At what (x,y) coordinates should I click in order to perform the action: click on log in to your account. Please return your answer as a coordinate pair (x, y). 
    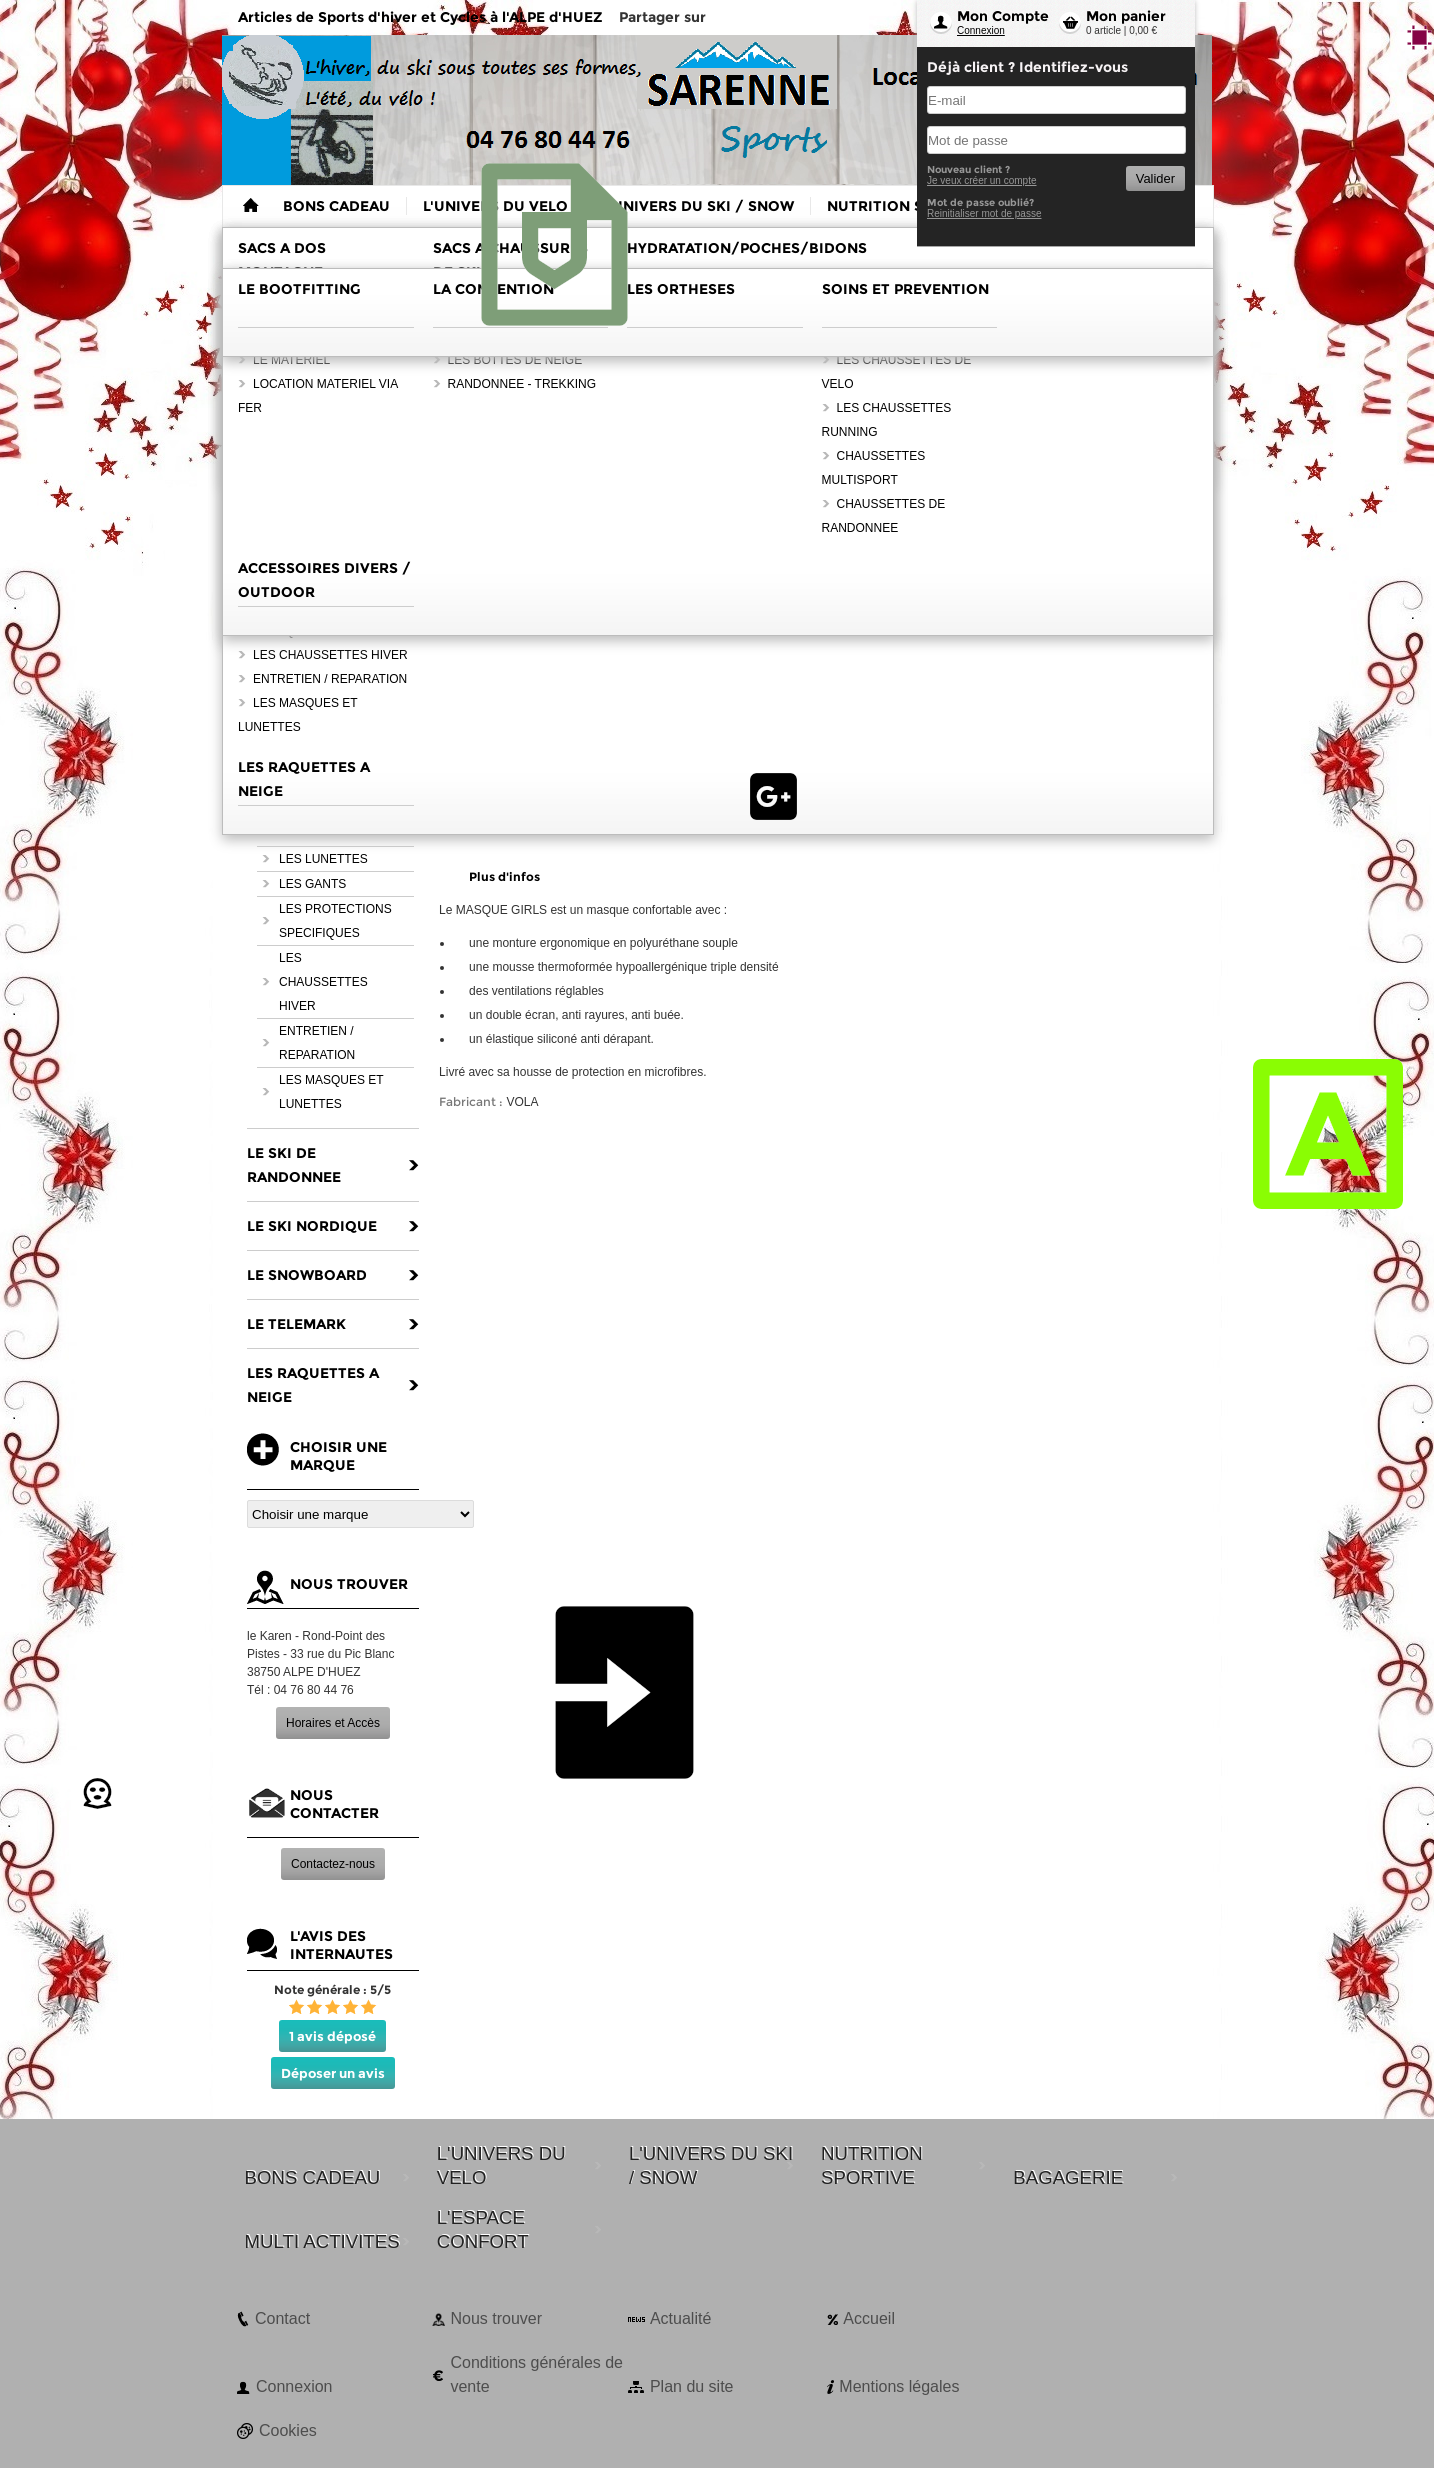
    Looking at the image, I should click on (624, 1692).